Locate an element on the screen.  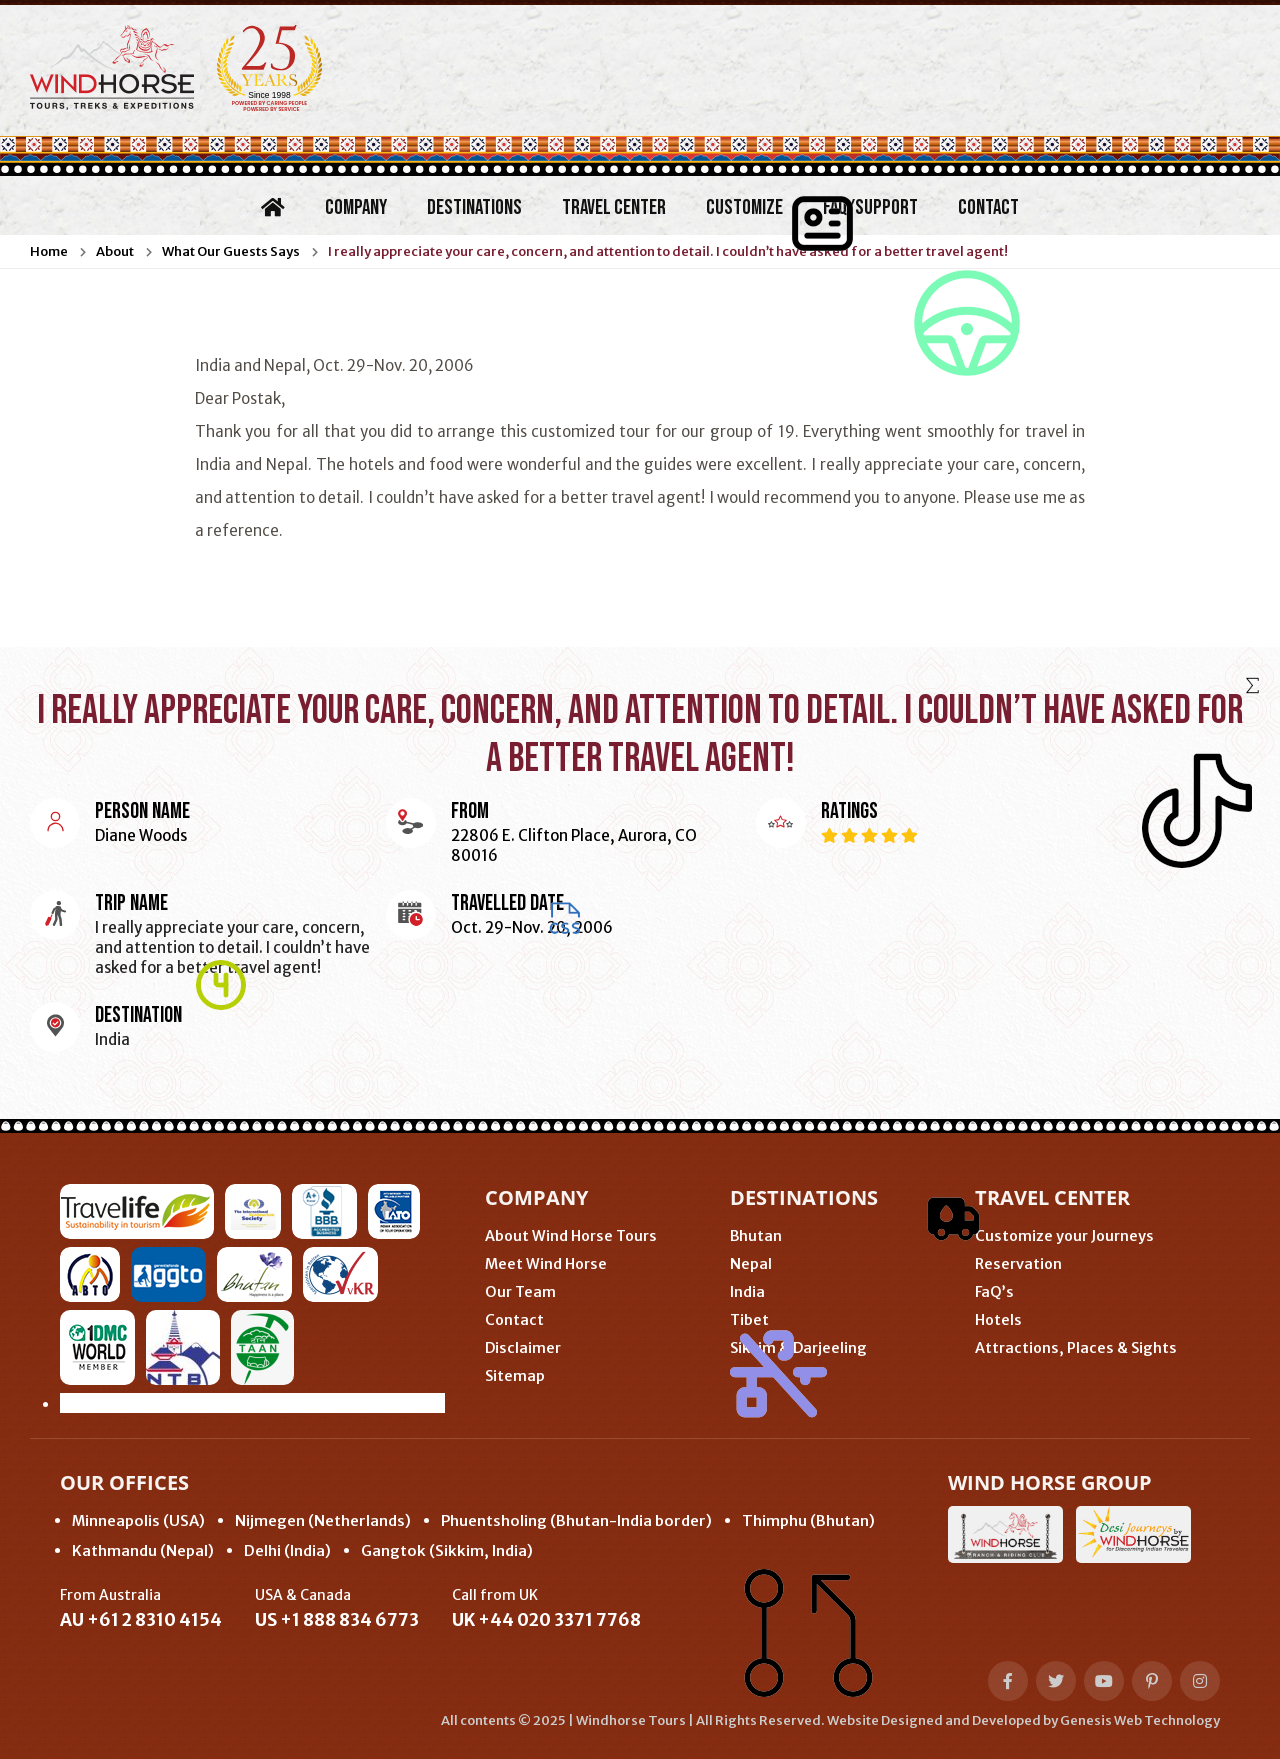
view or open a CSS stylesheet file is located at coordinates (565, 919).